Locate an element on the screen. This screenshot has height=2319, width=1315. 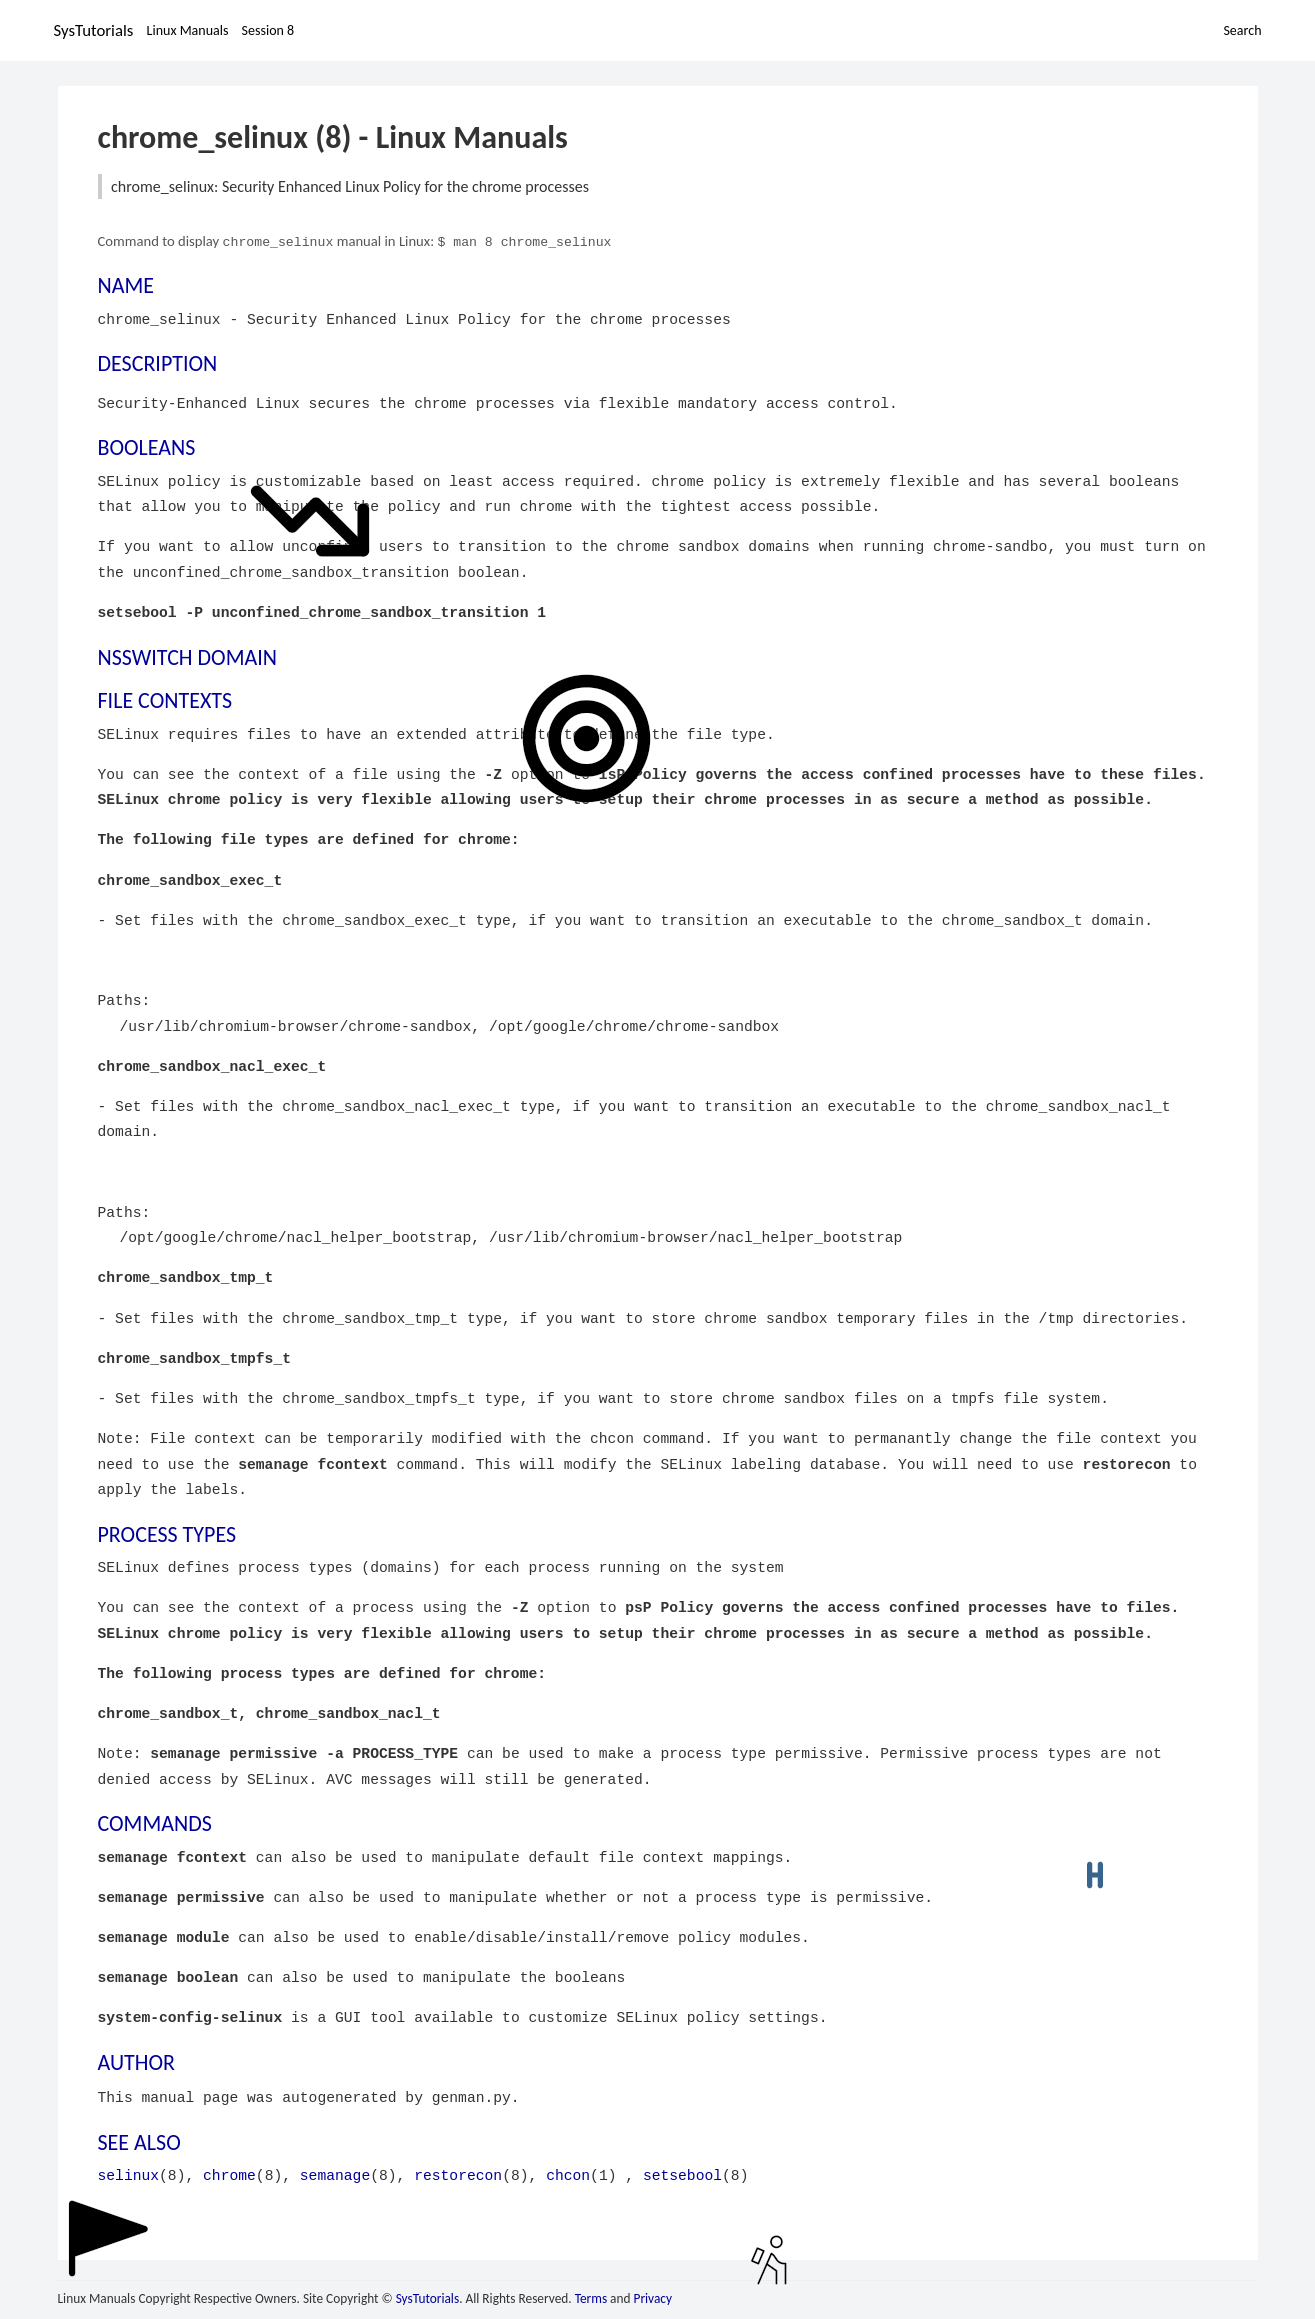
flag or bookmark an item for later is located at coordinates (100, 2238).